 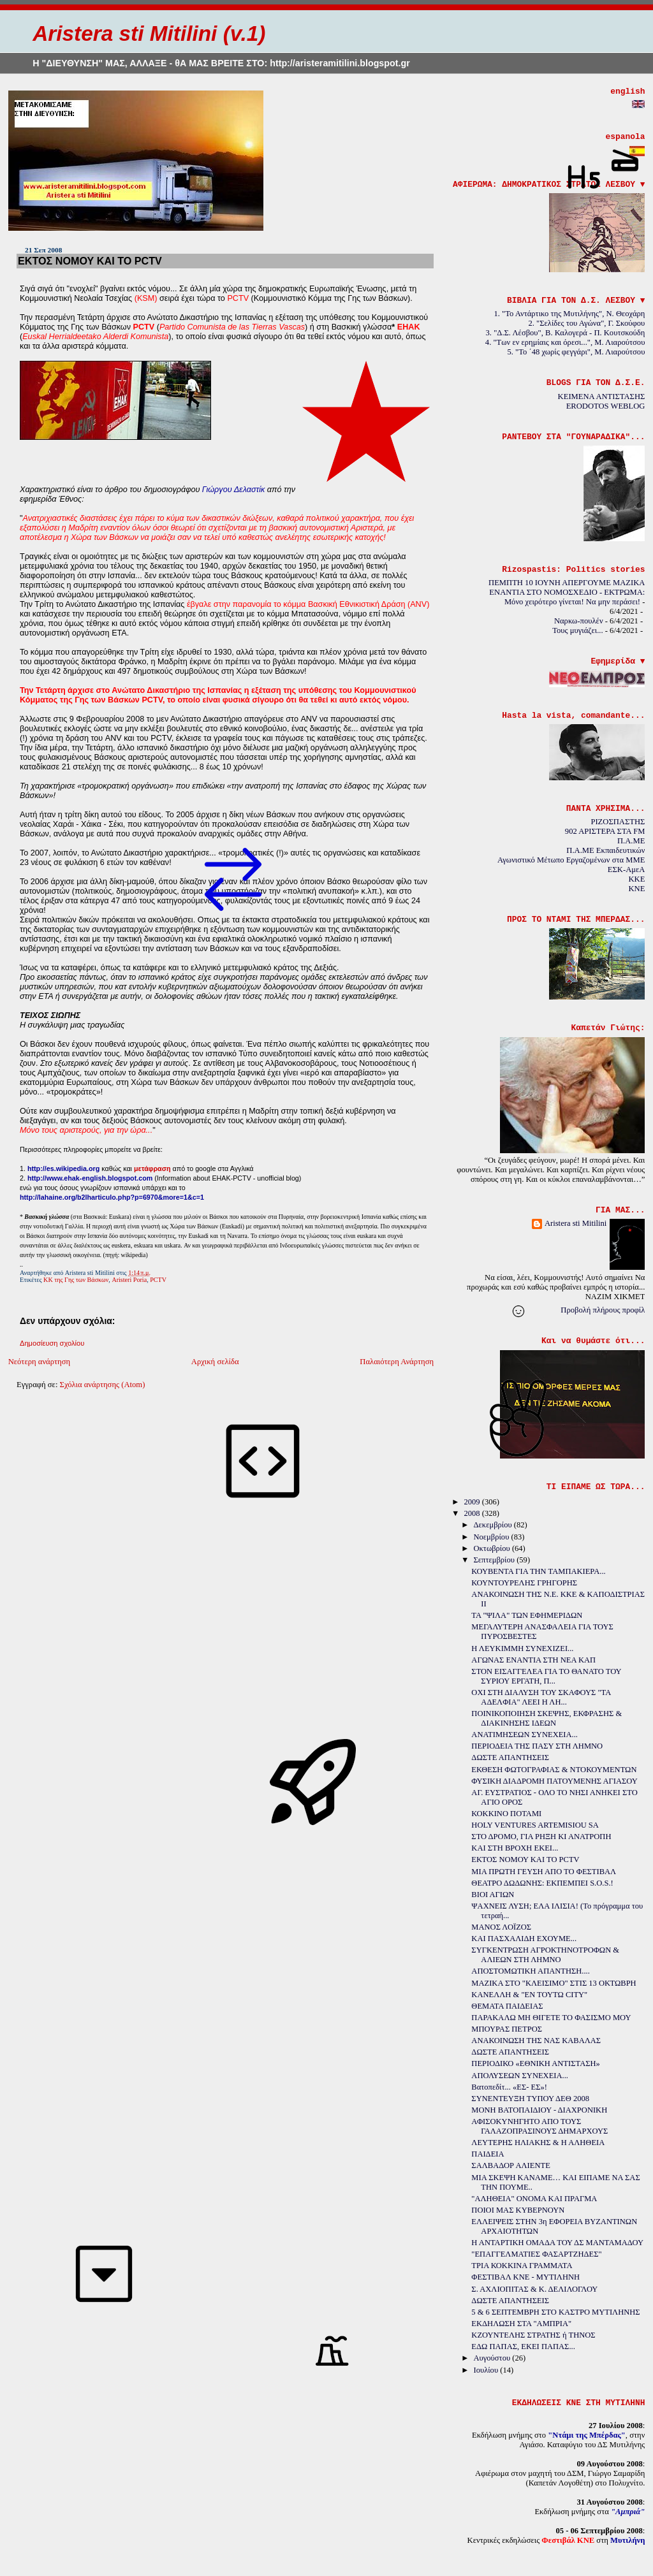 What do you see at coordinates (517, 1418) in the screenshot?
I see `send a peace sign reaction or emoji` at bounding box center [517, 1418].